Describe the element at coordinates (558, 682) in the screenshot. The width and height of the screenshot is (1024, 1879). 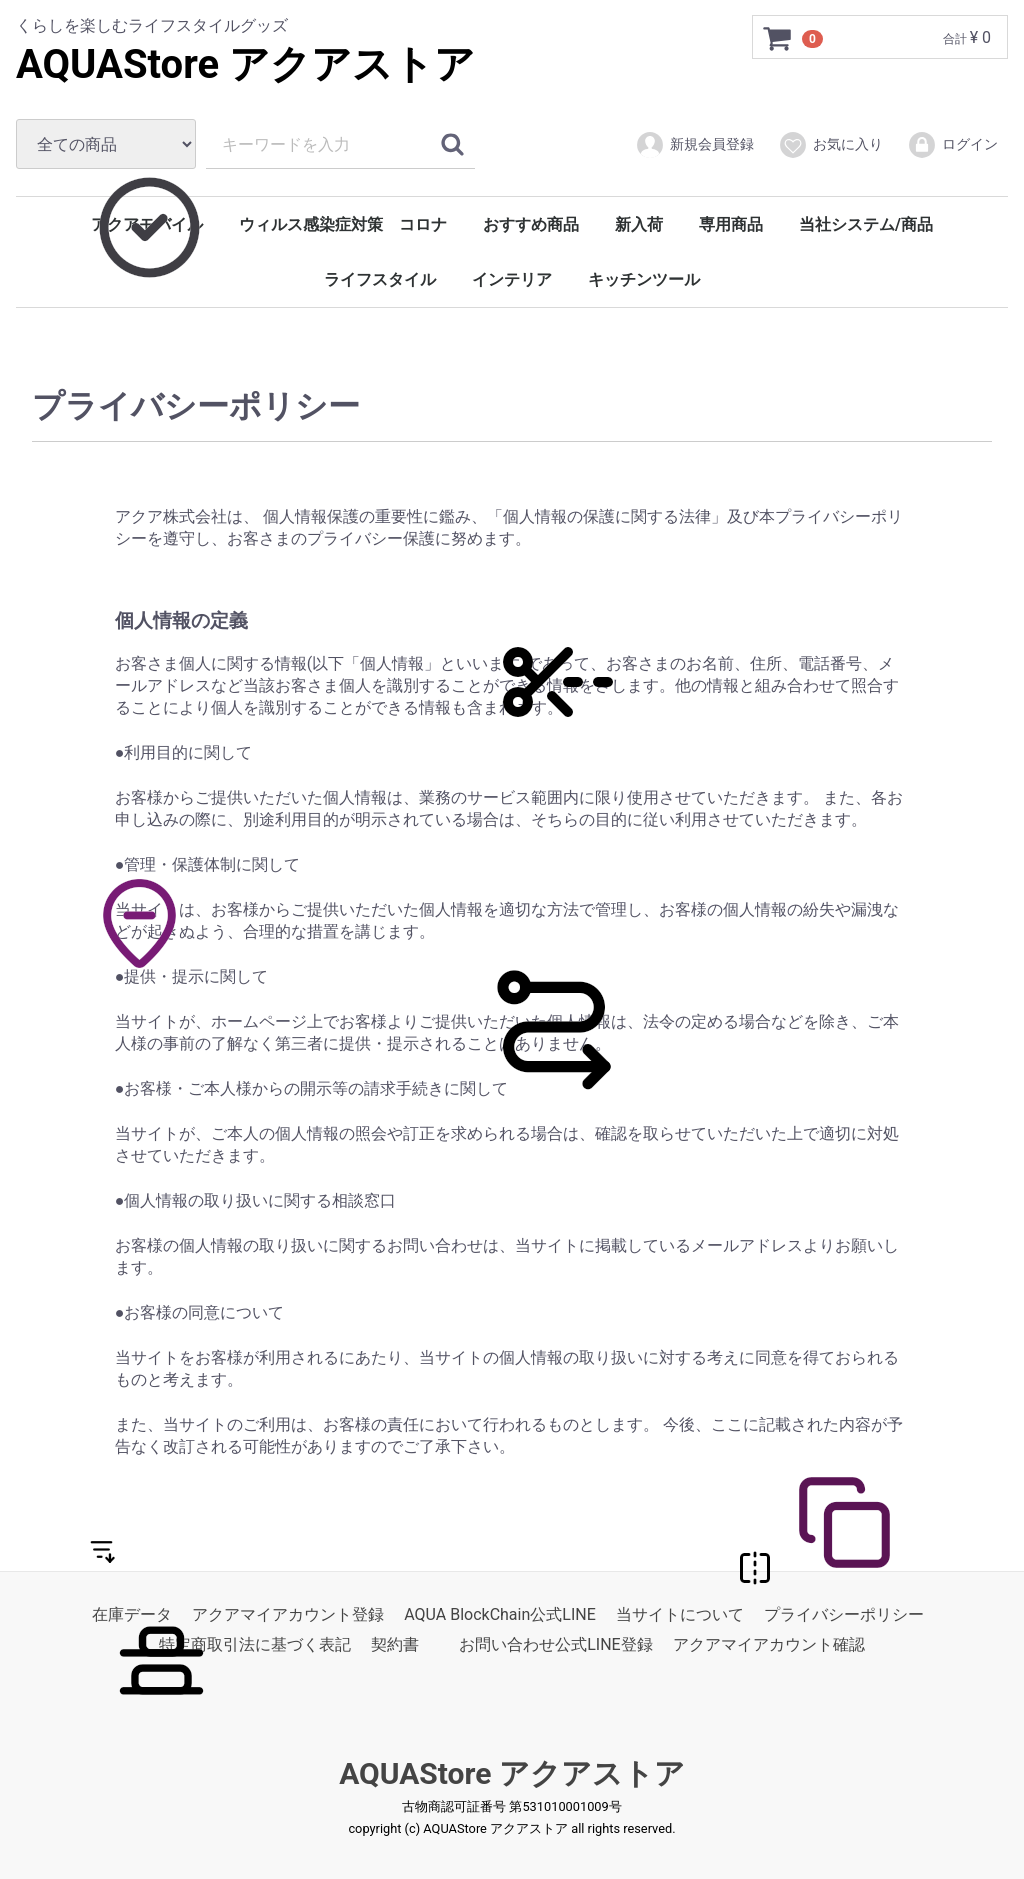
I see `cut along the dotted line` at that location.